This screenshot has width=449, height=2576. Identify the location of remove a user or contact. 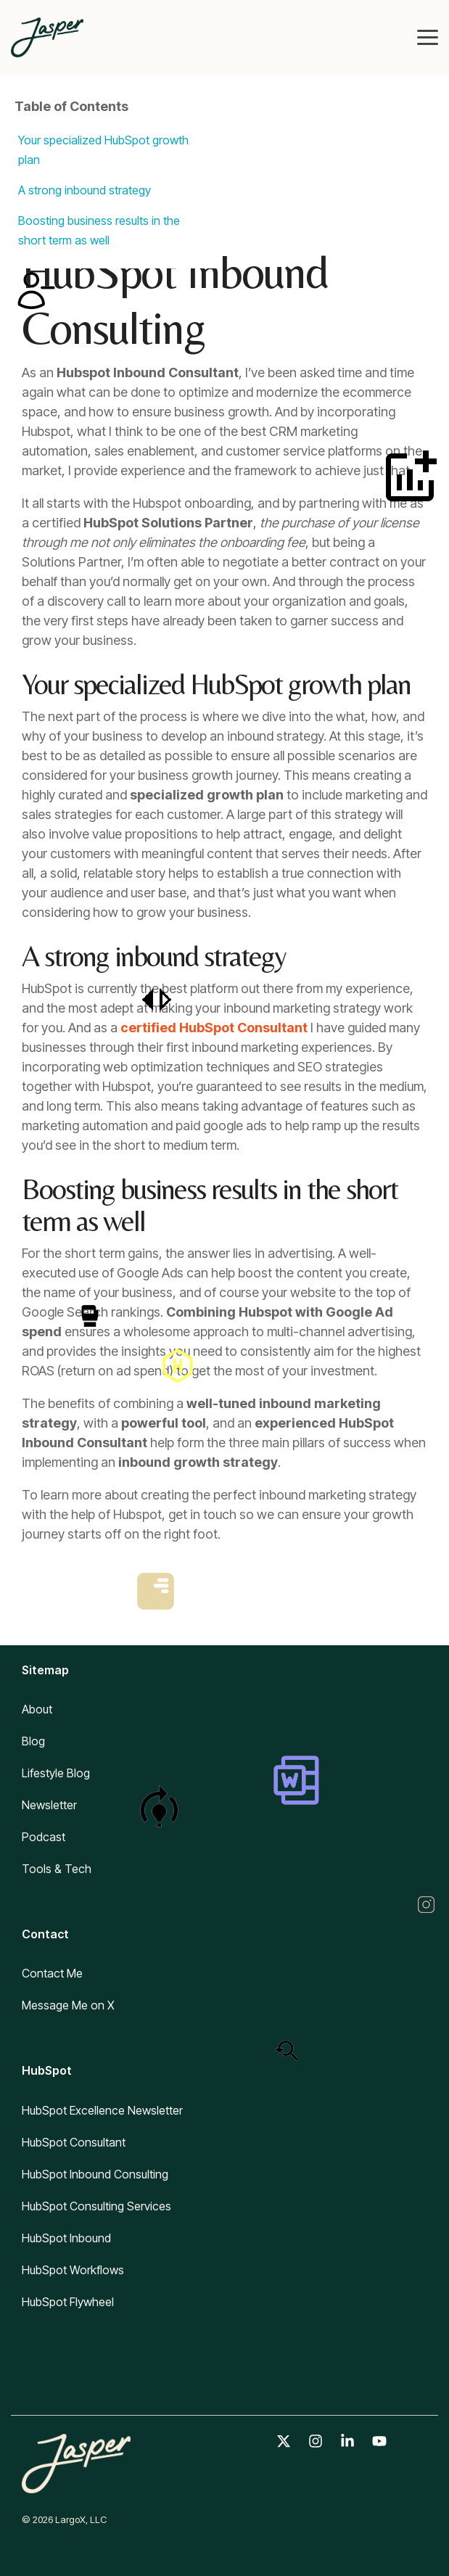
(34, 290).